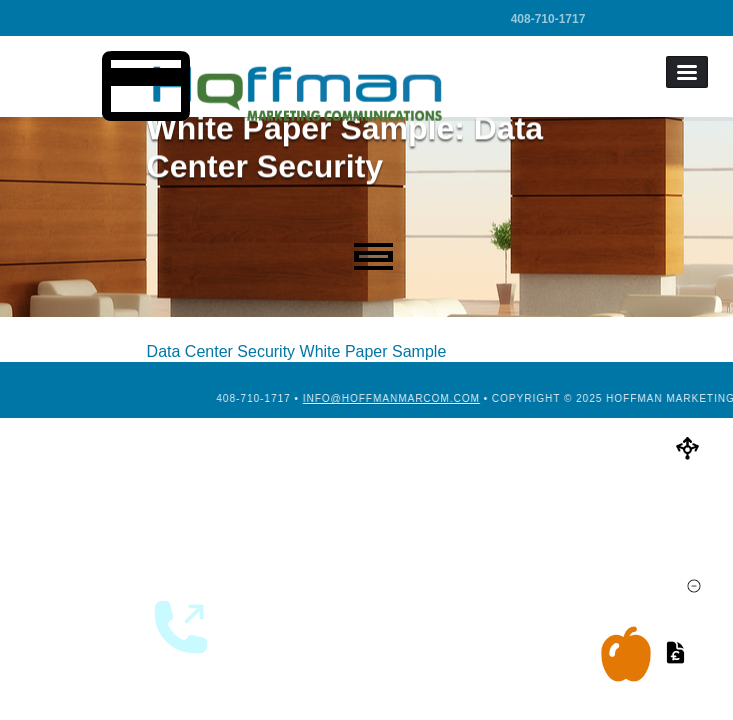 The width and height of the screenshot is (733, 720). Describe the element at coordinates (181, 627) in the screenshot. I see `make an outgoing call` at that location.